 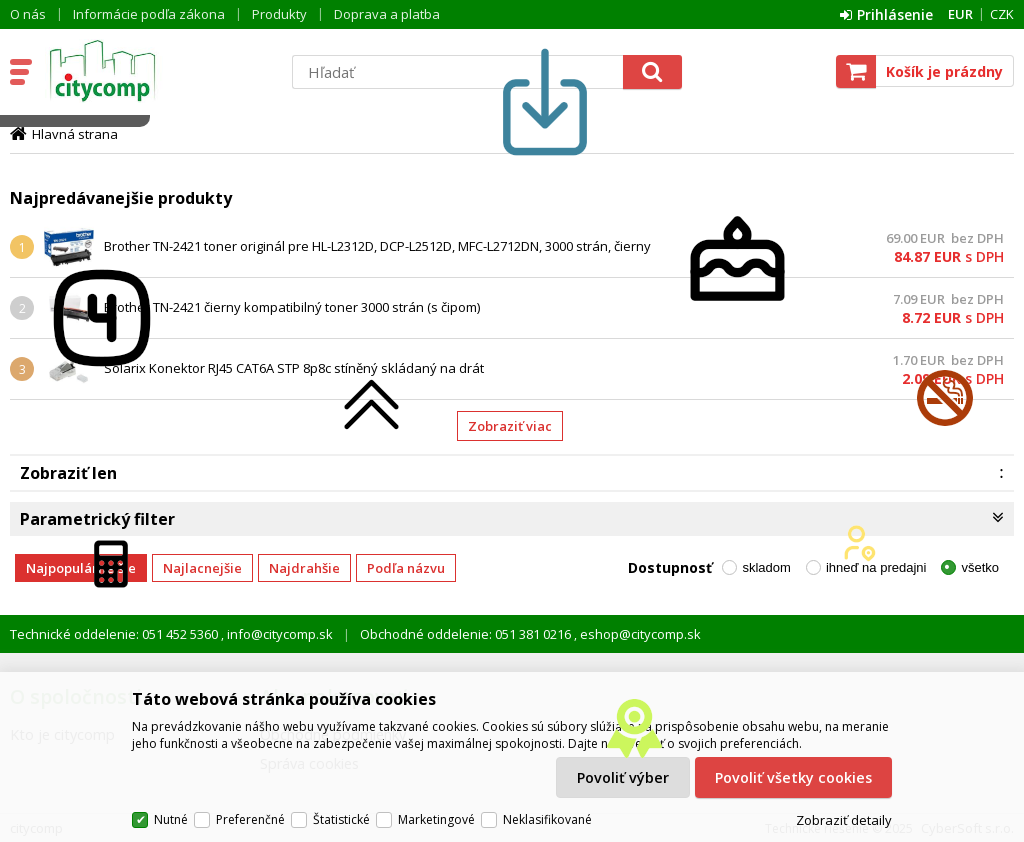 What do you see at coordinates (737, 258) in the screenshot?
I see `view birthday or celebration reminders` at bounding box center [737, 258].